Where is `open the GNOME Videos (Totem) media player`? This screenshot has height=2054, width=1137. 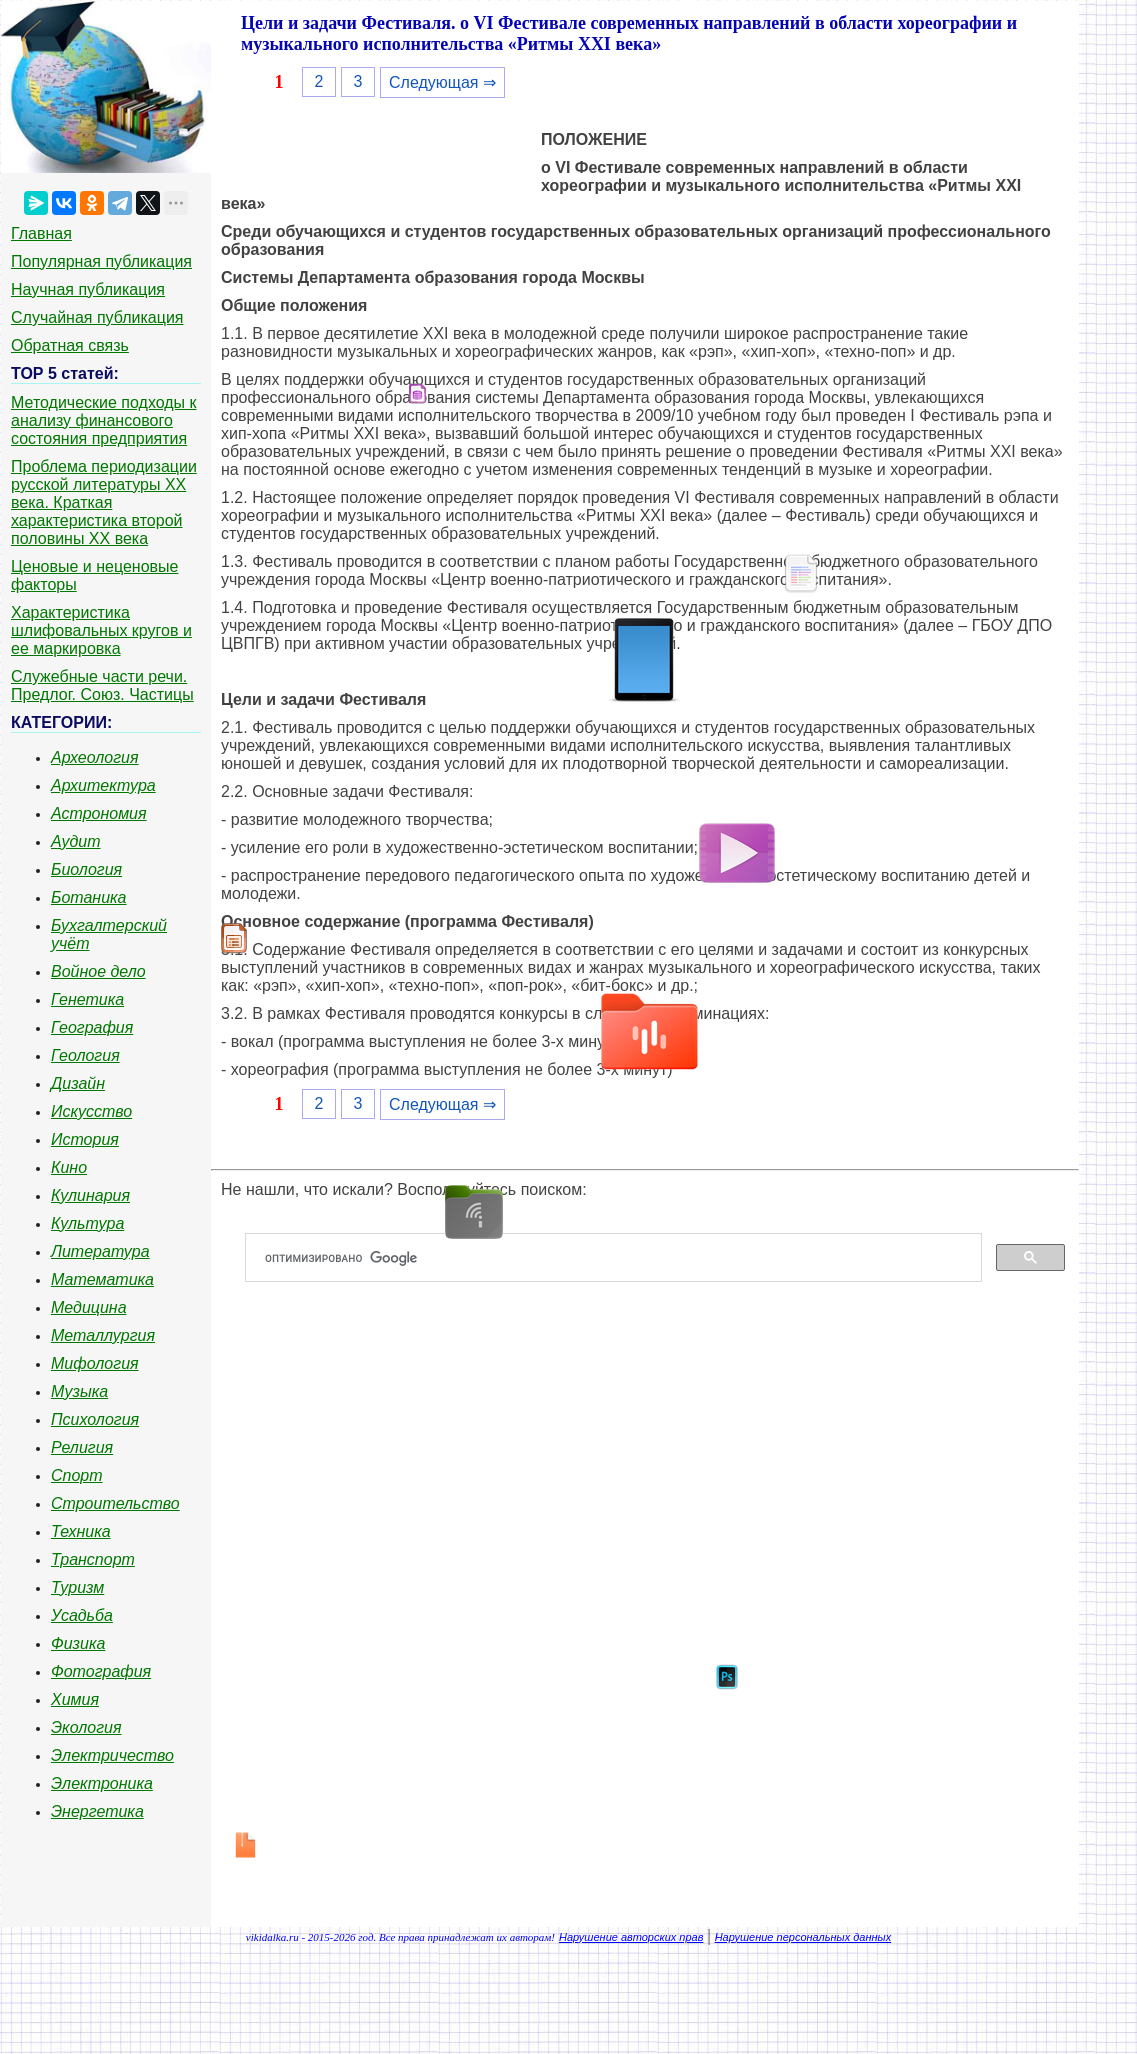
open the GNOME Videos (Totem) media player is located at coordinates (737, 853).